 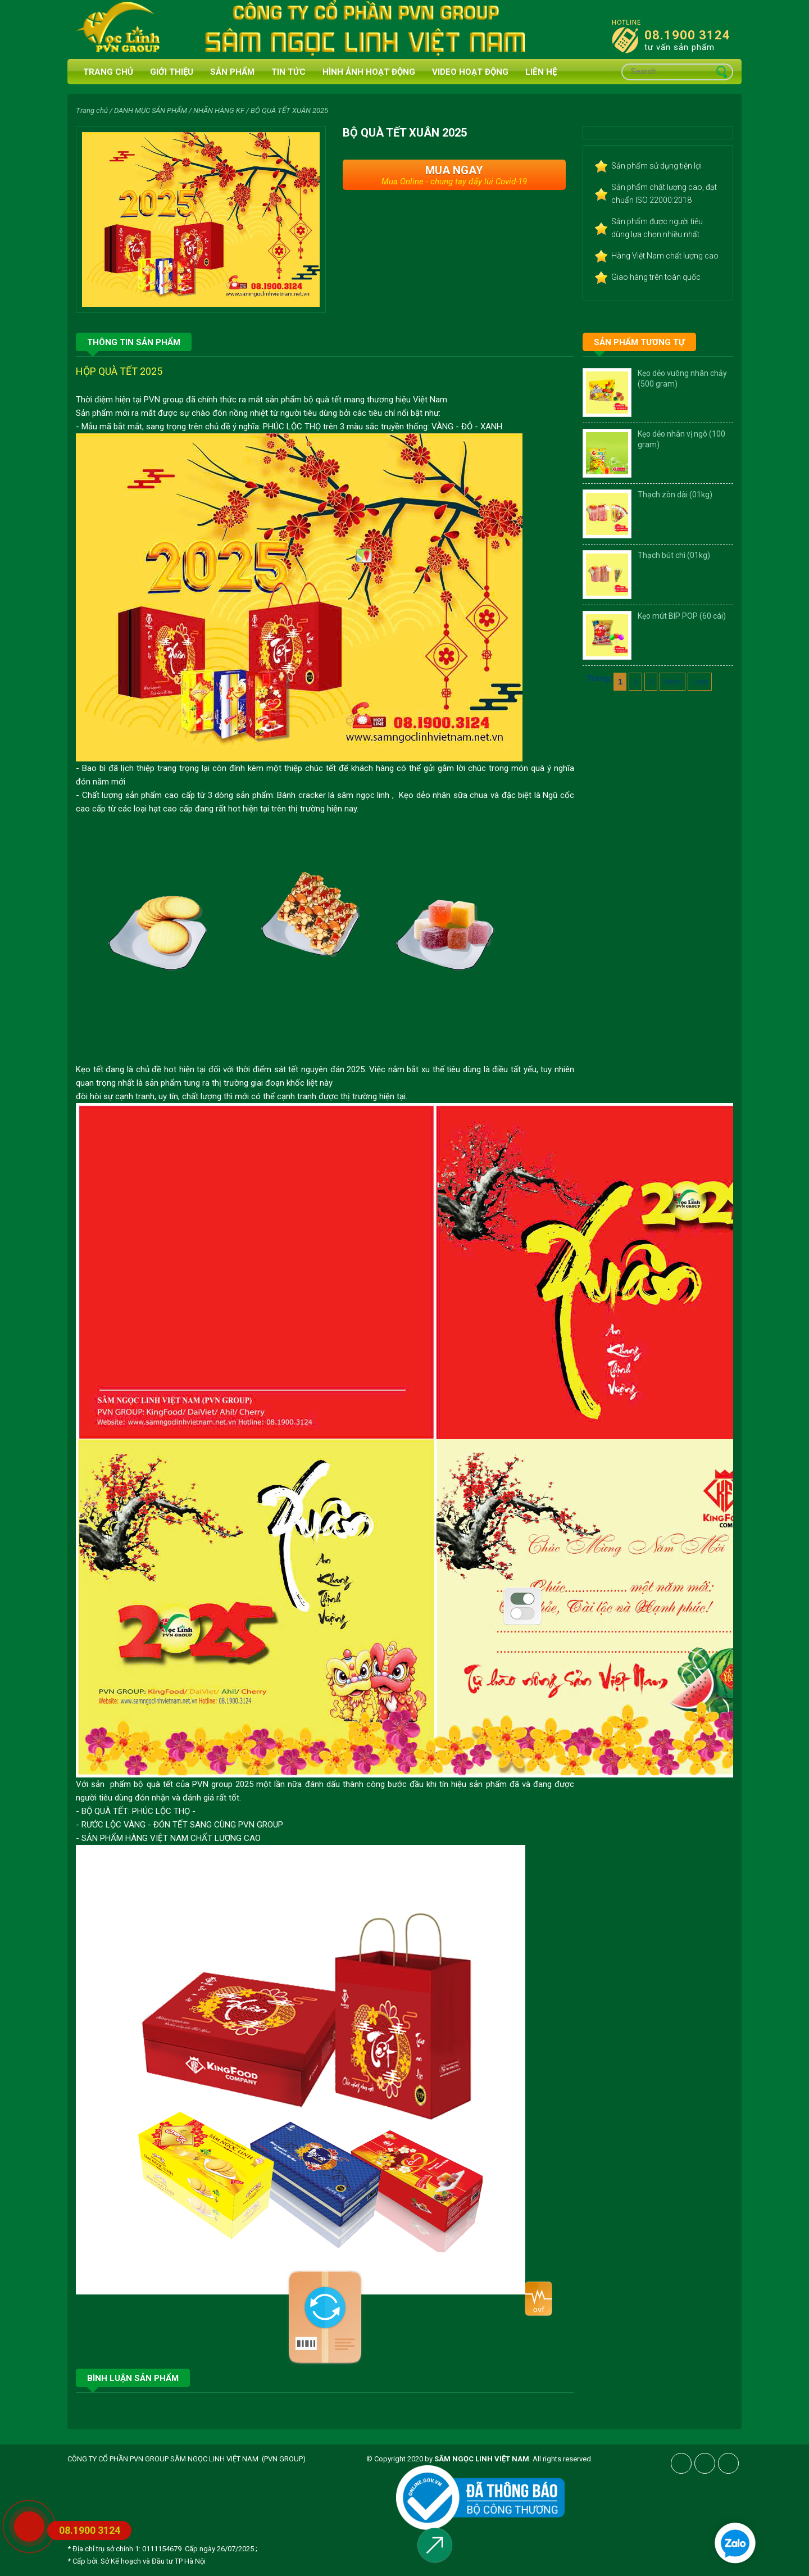 I want to click on indicates a symbolic link or shortcut to another file, so click(x=435, y=2545).